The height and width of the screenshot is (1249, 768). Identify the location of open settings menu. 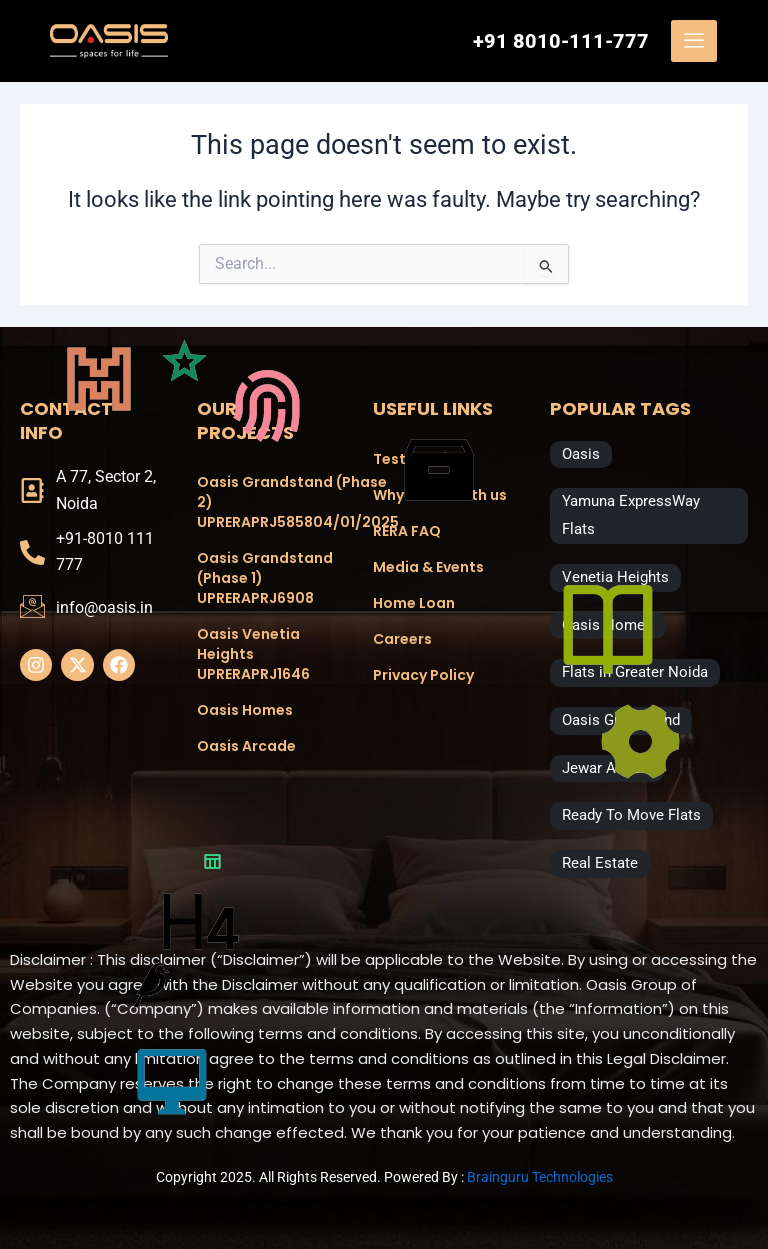
(640, 741).